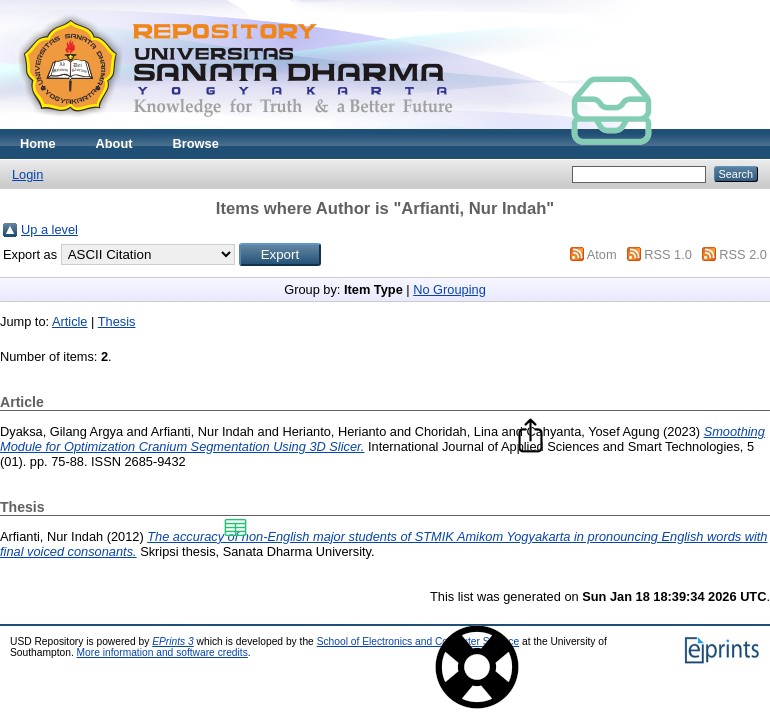 The image size is (770, 721). What do you see at coordinates (477, 667) in the screenshot?
I see `access help or support center` at bounding box center [477, 667].